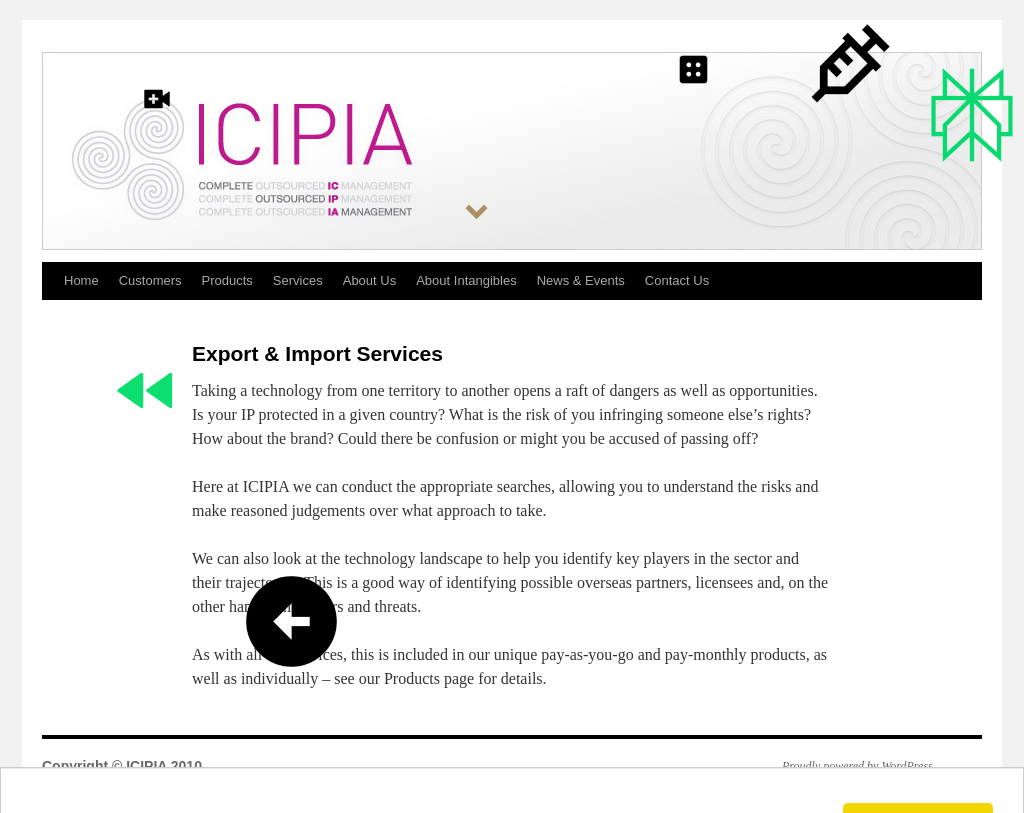 The height and width of the screenshot is (813, 1024). I want to click on access vaccination or immunization records, so click(851, 62).